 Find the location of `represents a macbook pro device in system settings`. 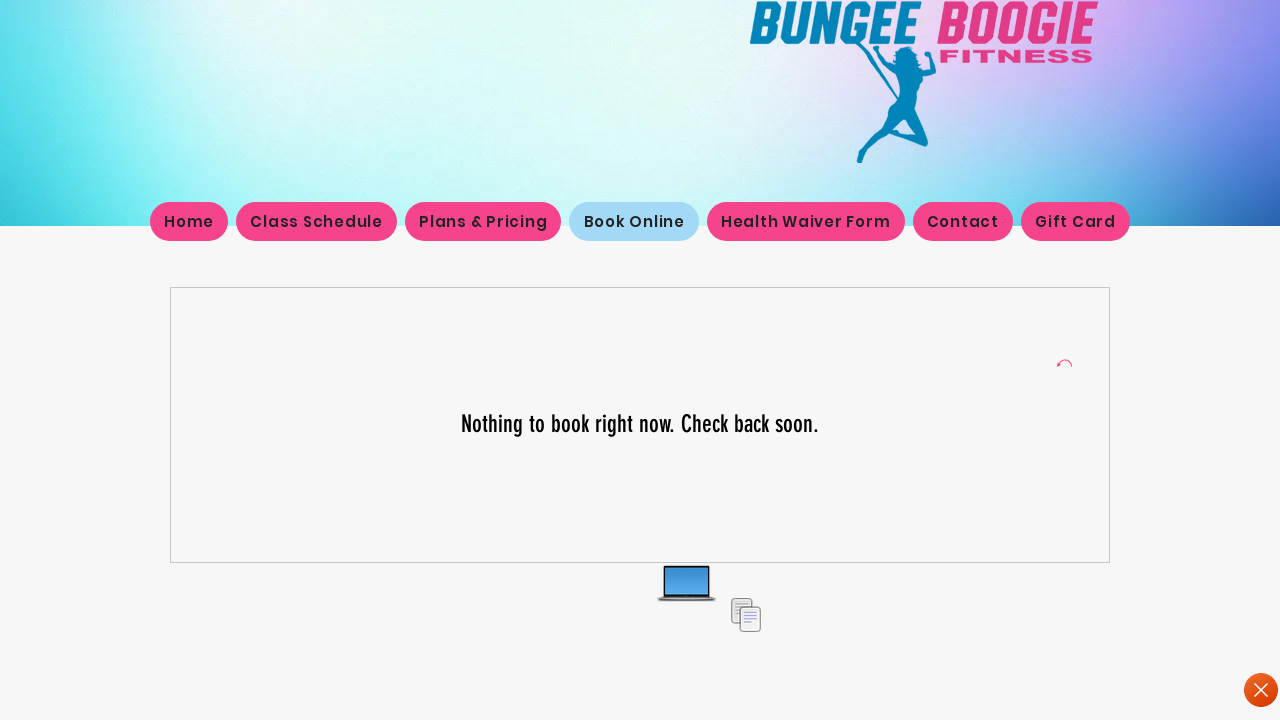

represents a macbook pro device in system settings is located at coordinates (686, 578).